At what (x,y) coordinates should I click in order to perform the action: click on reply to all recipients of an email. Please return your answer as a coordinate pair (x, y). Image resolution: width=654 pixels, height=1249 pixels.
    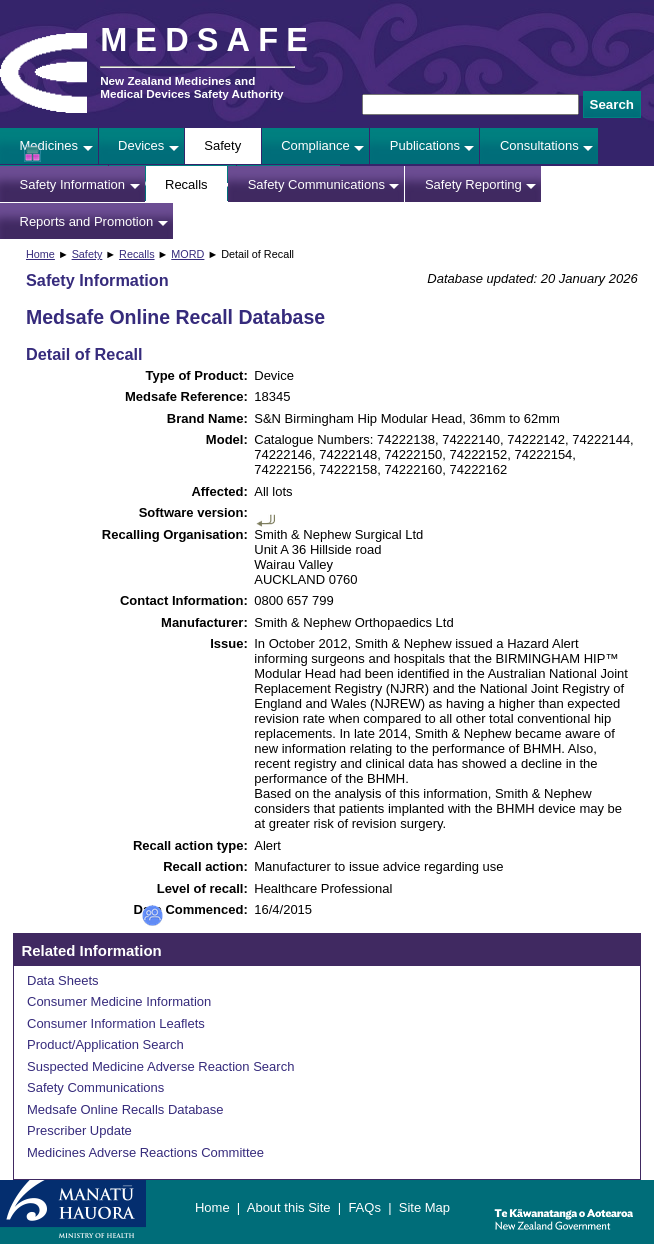
    Looking at the image, I should click on (265, 519).